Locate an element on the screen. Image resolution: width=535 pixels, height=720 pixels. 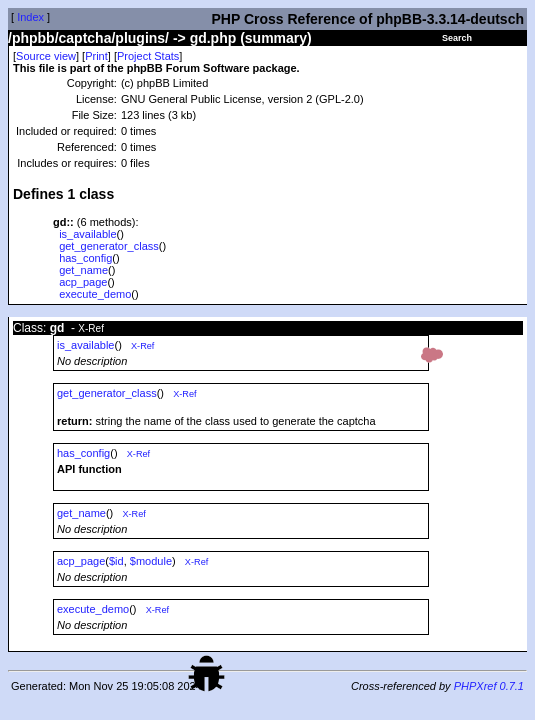
open Salesforce CRM app is located at coordinates (432, 355).